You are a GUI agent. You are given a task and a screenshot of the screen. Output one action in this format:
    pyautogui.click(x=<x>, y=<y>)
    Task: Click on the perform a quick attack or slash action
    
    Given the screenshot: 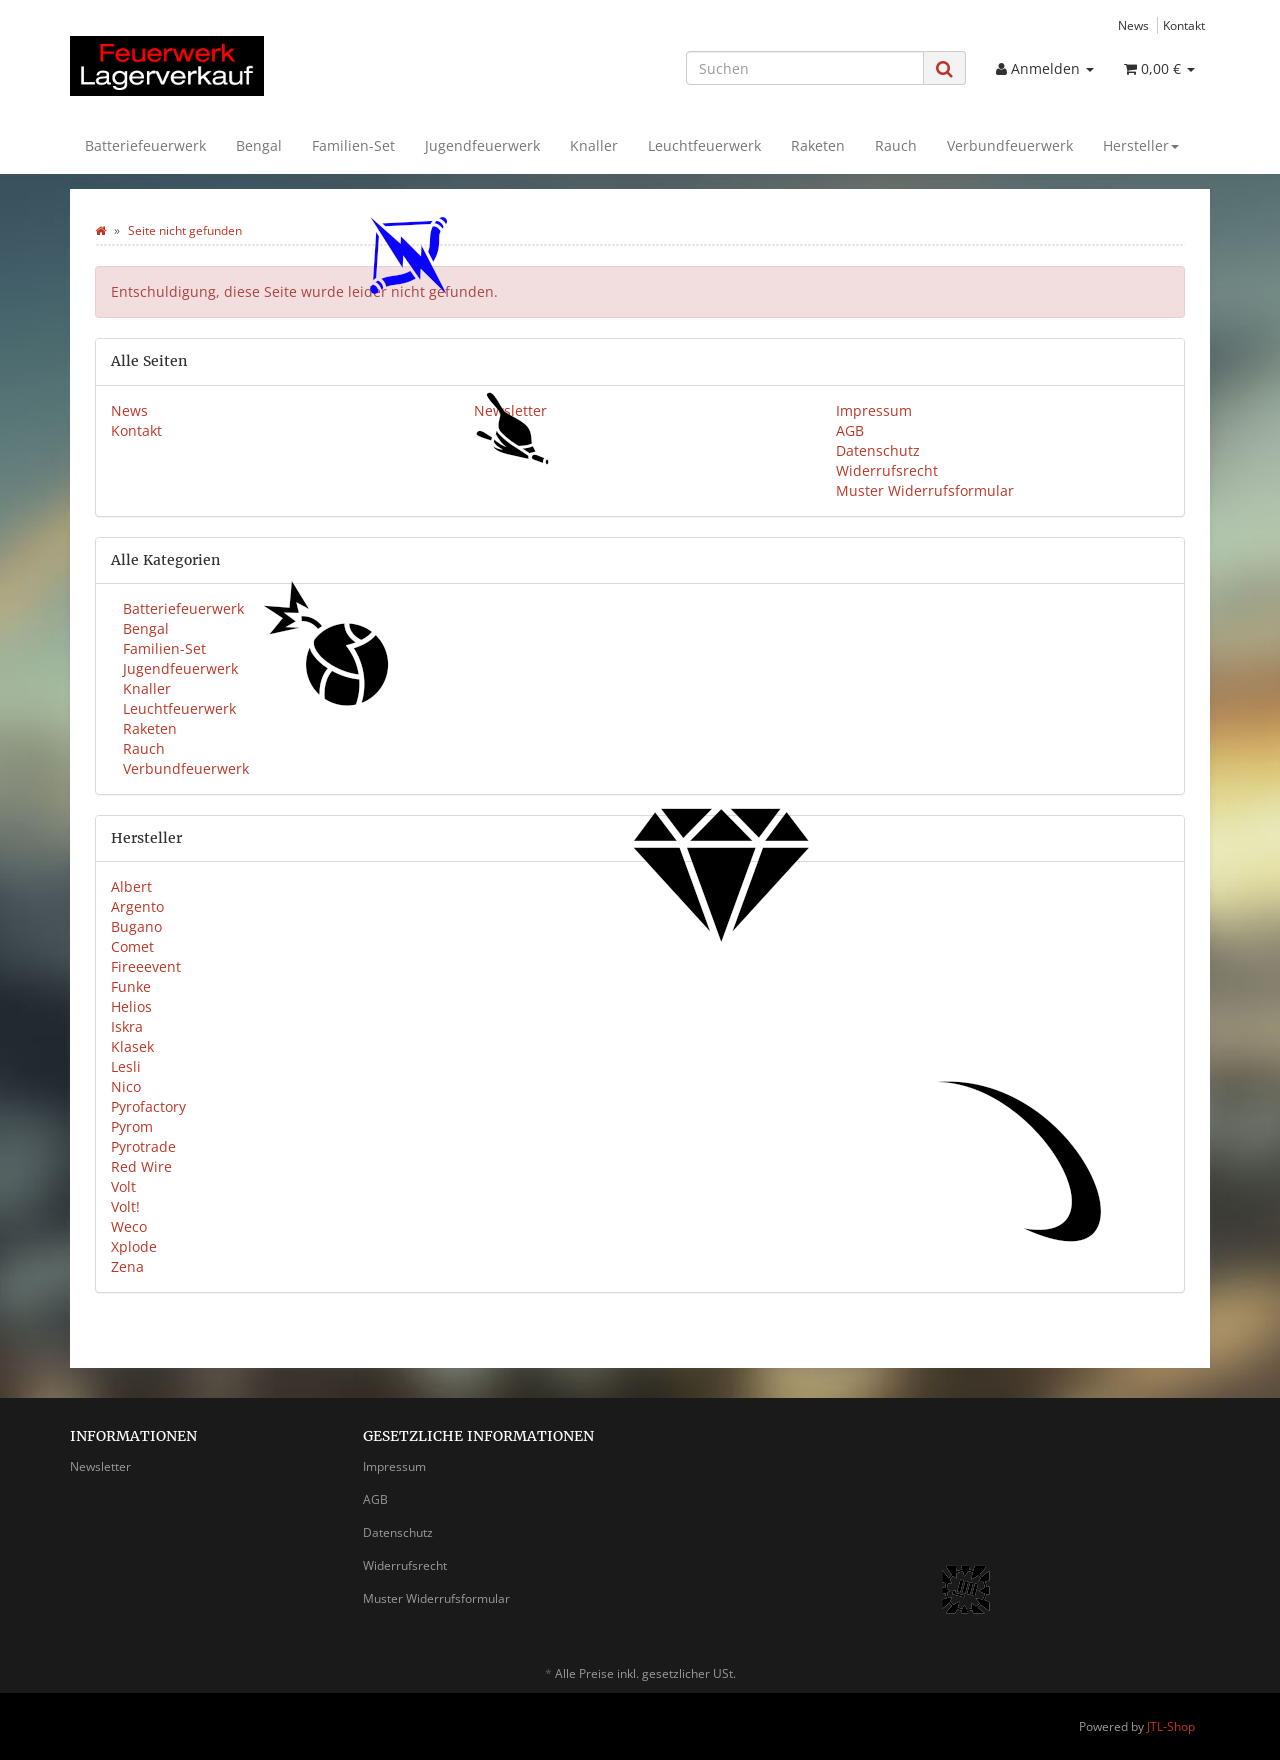 What is the action you would take?
    pyautogui.click(x=1018, y=1162)
    